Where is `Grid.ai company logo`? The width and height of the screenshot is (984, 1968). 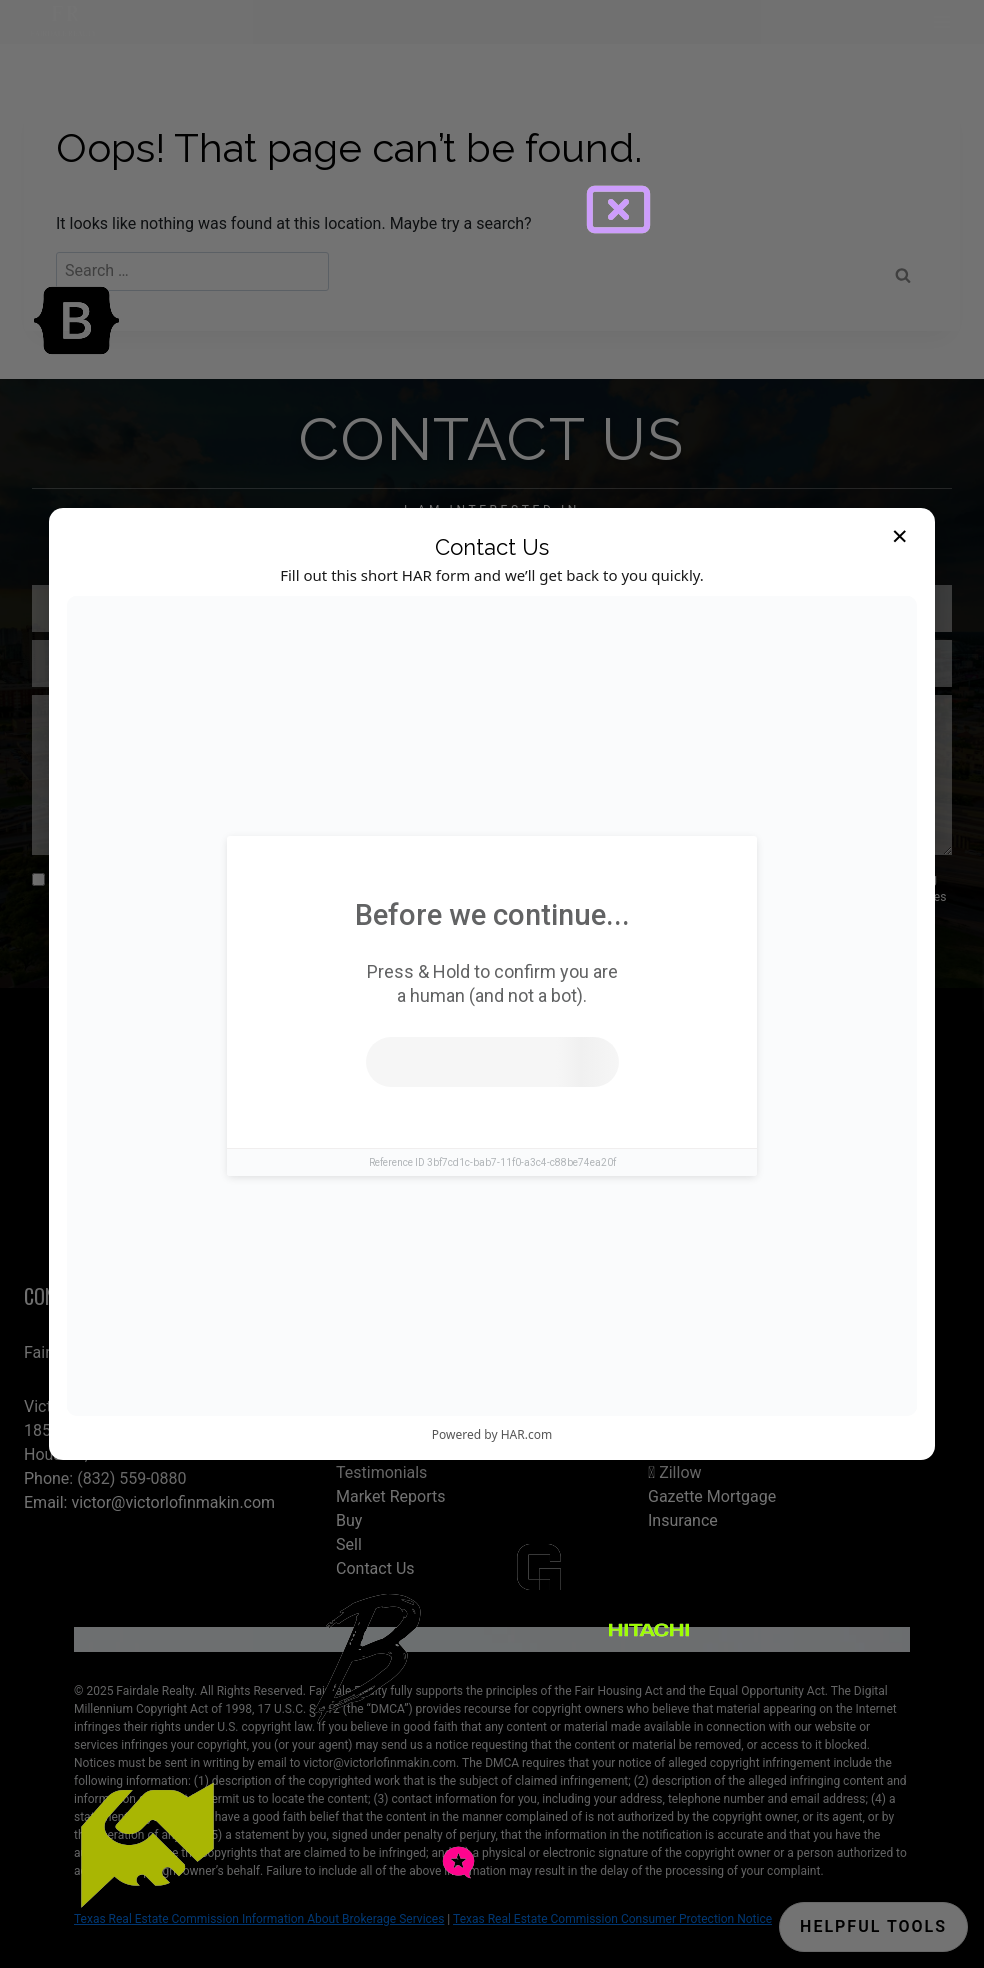
Grid.ai company logo is located at coordinates (539, 1567).